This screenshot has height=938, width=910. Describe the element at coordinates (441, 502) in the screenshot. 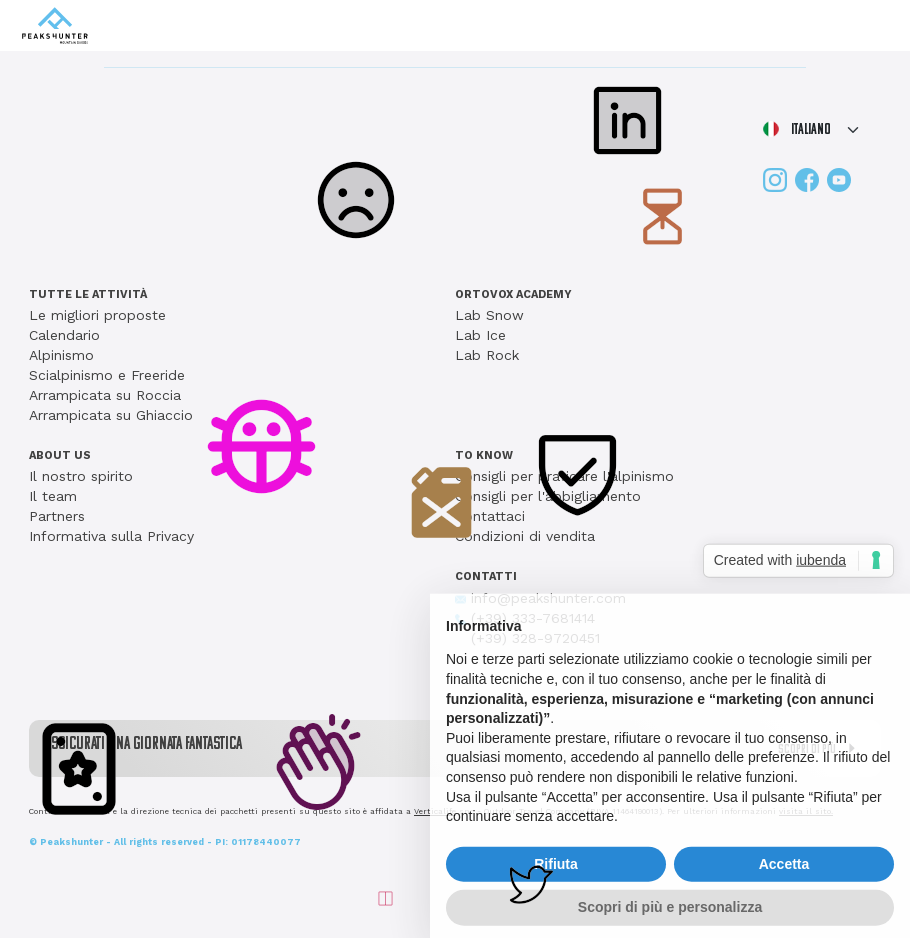

I see `indicates fuel or gas station nearby` at that location.